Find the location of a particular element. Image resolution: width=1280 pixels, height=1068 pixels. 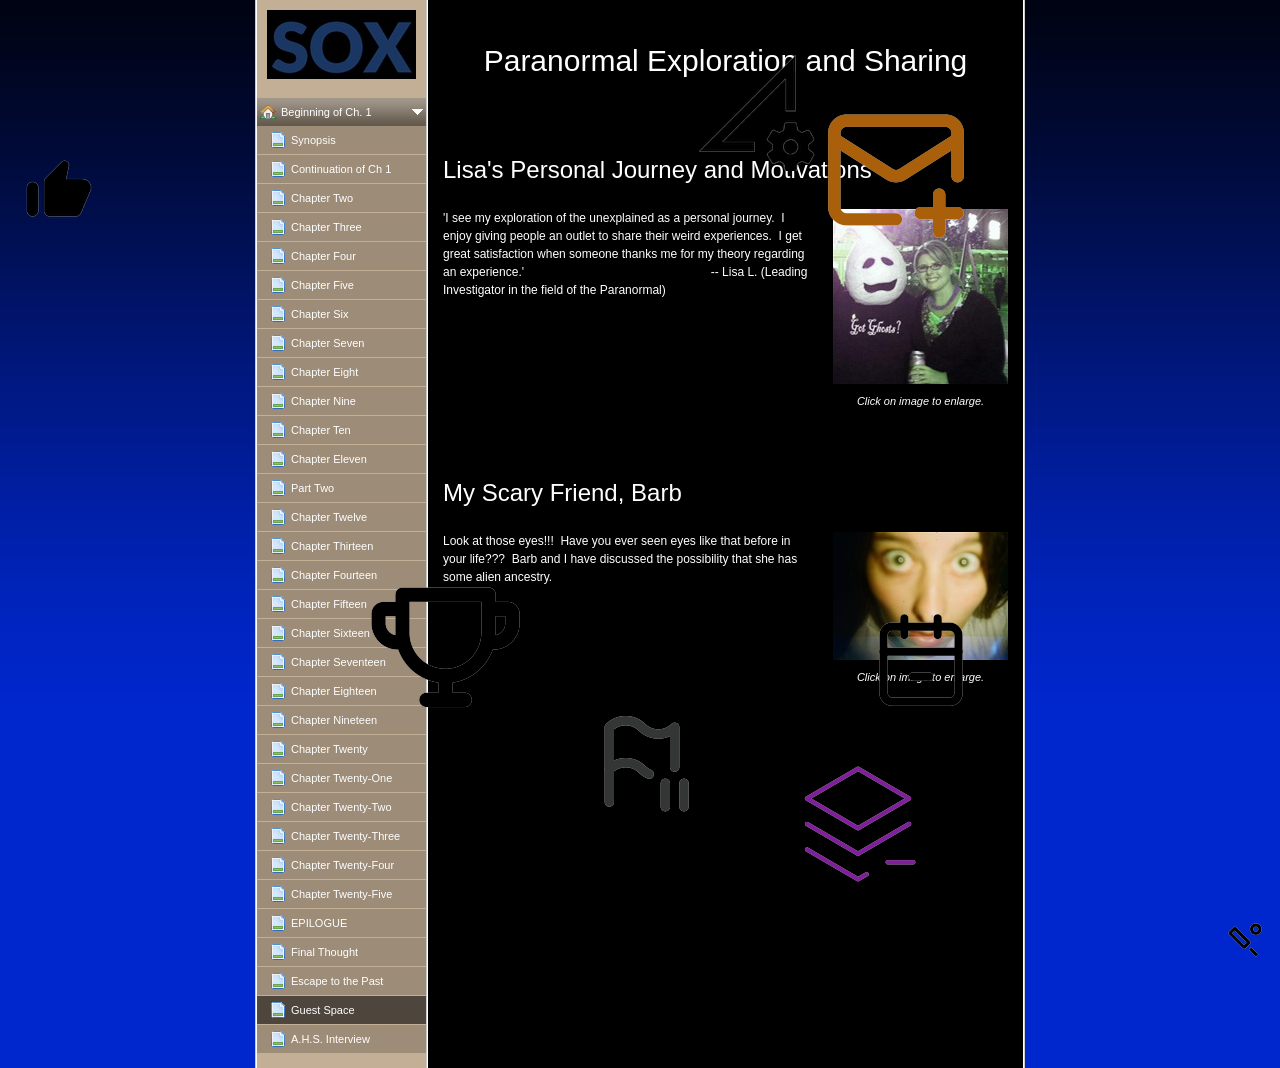

view achievements or awards is located at coordinates (445, 642).